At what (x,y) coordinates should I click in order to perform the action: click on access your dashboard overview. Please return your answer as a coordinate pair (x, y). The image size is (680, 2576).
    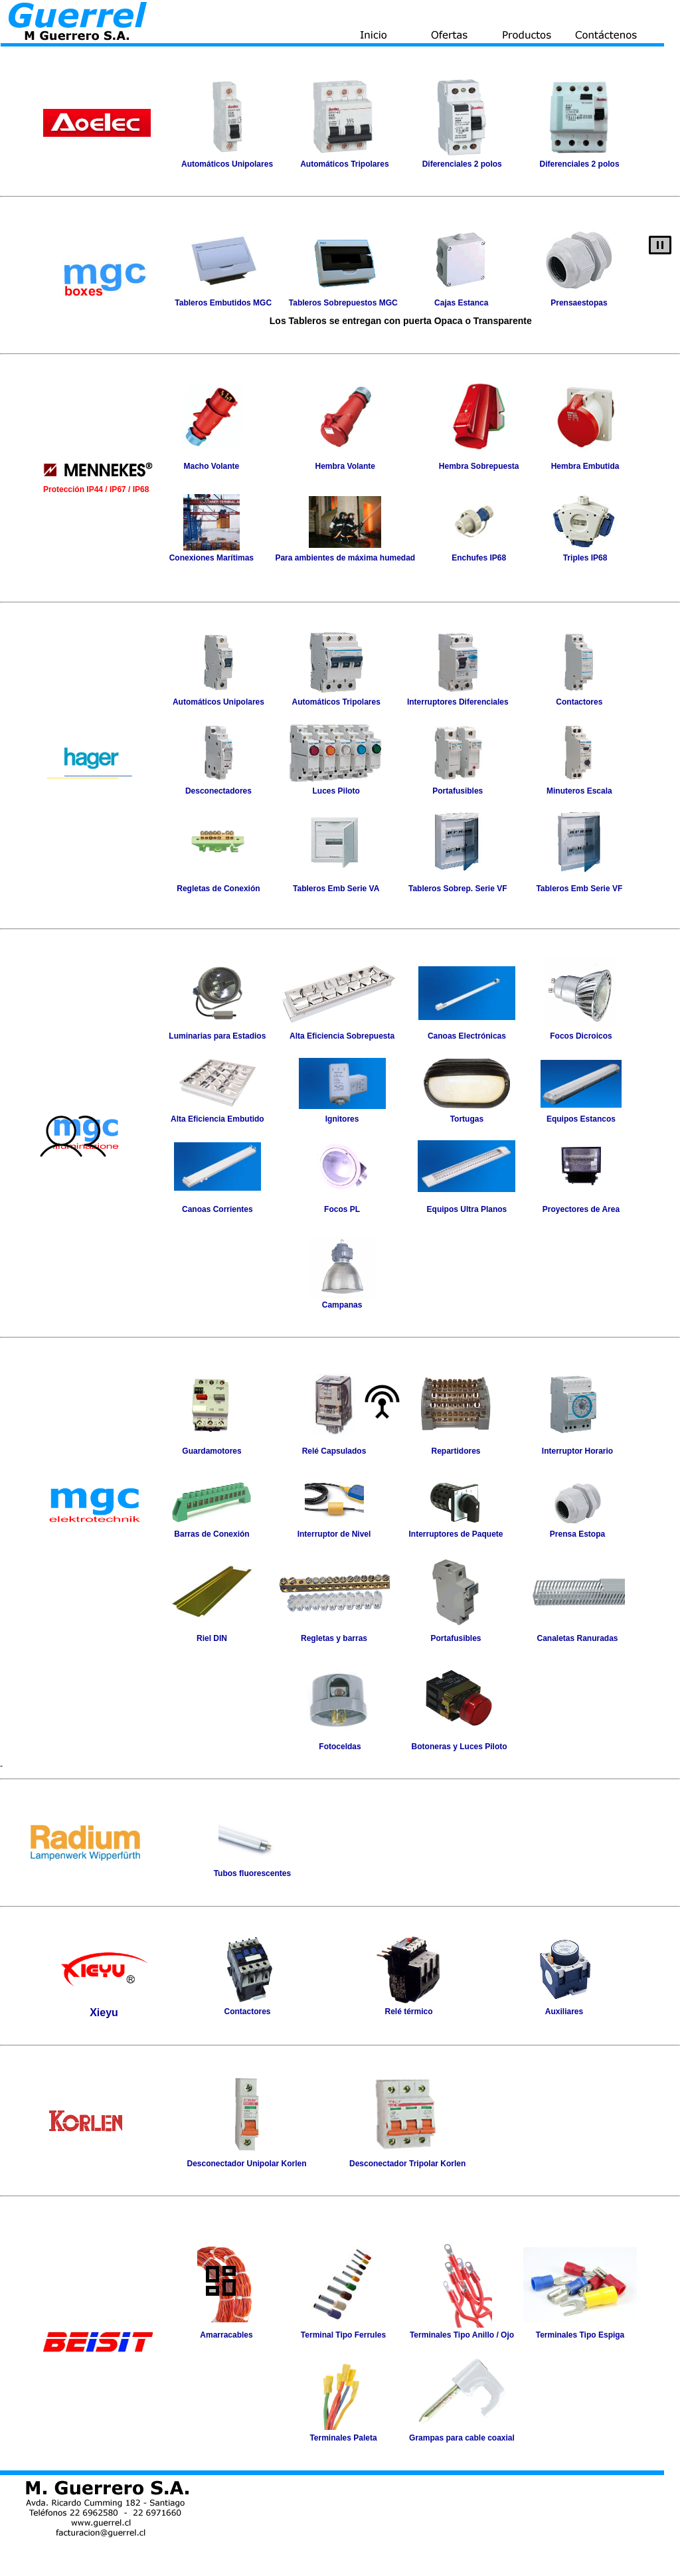
    Looking at the image, I should click on (220, 2280).